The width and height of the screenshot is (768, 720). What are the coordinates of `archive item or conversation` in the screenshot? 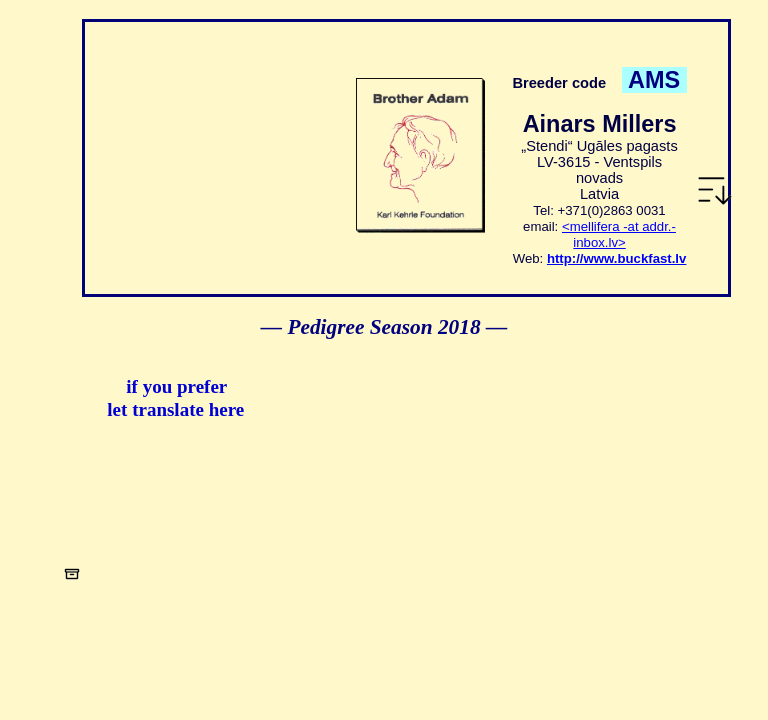 It's located at (72, 574).